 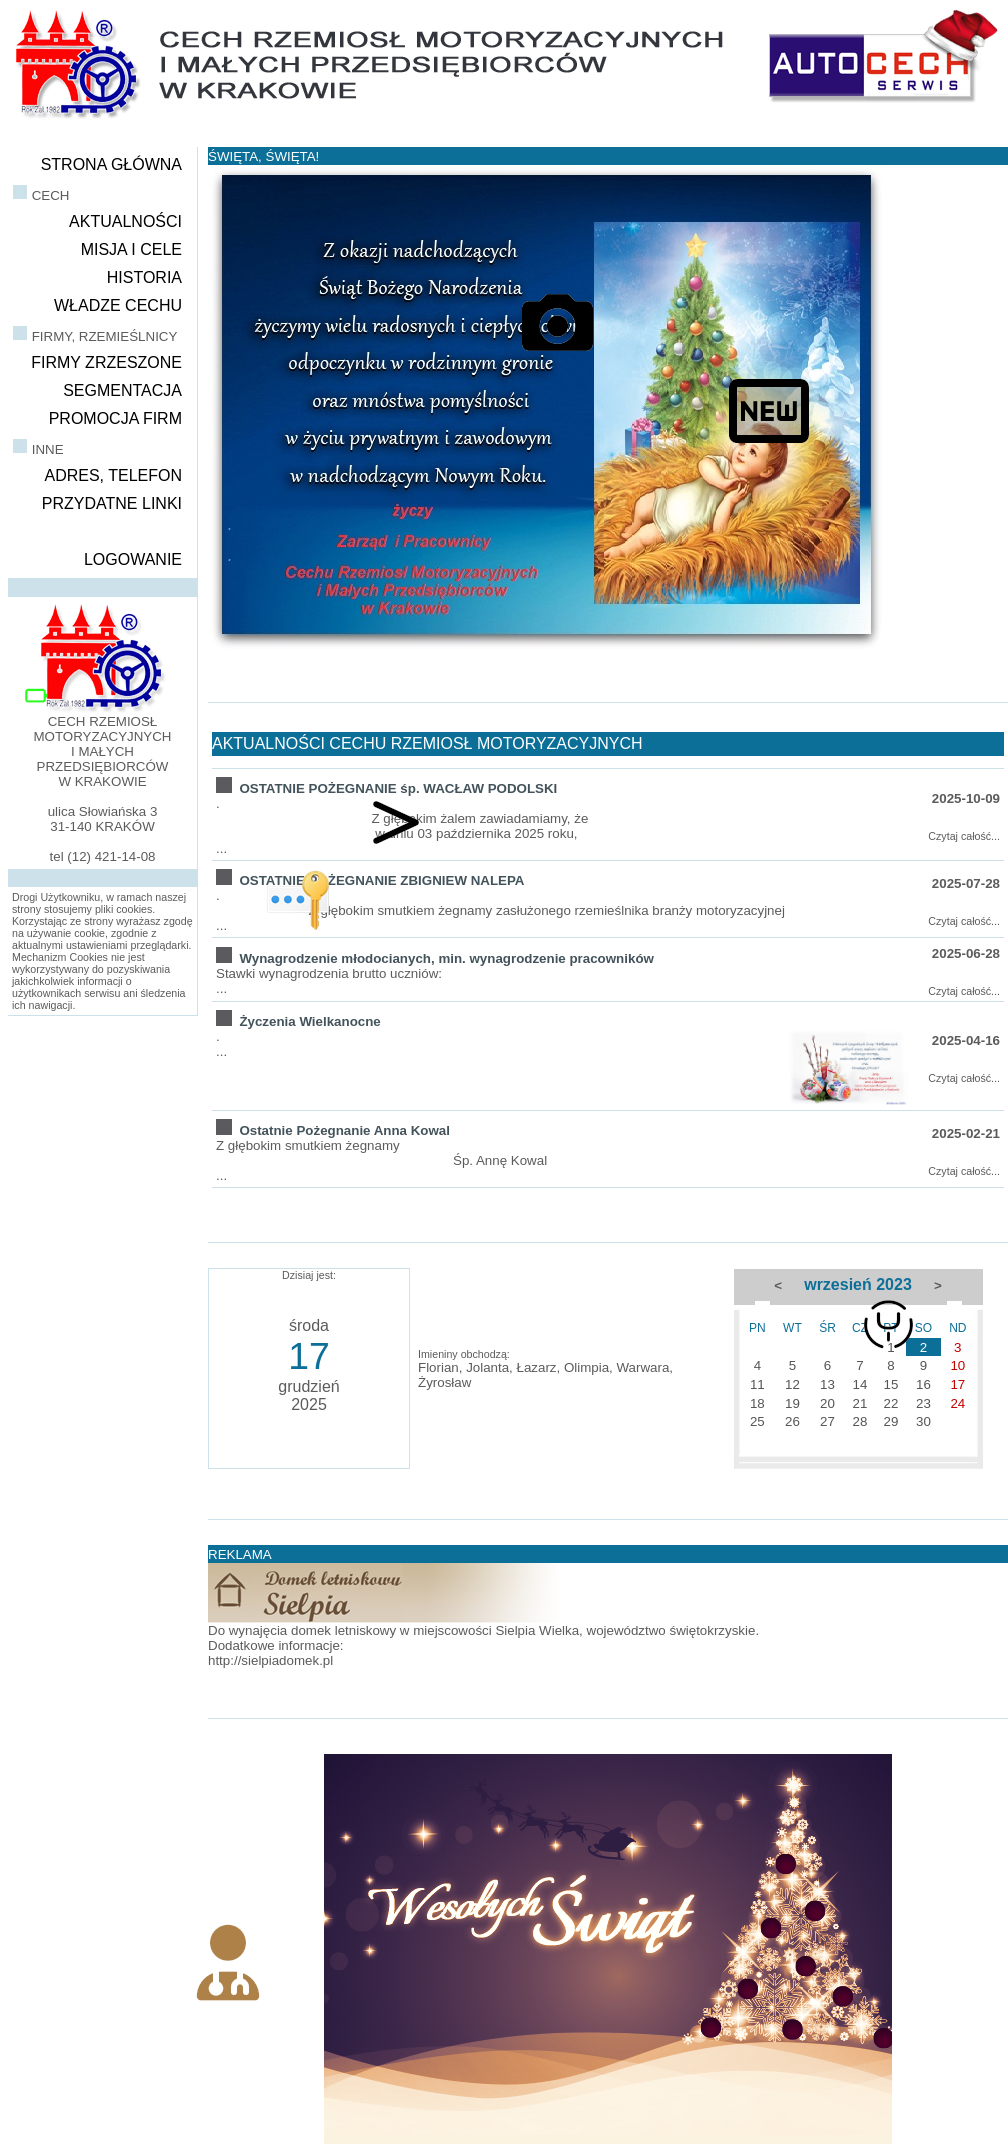 What do you see at coordinates (35, 694) in the screenshot?
I see `indicates battery is empty or critically low` at bounding box center [35, 694].